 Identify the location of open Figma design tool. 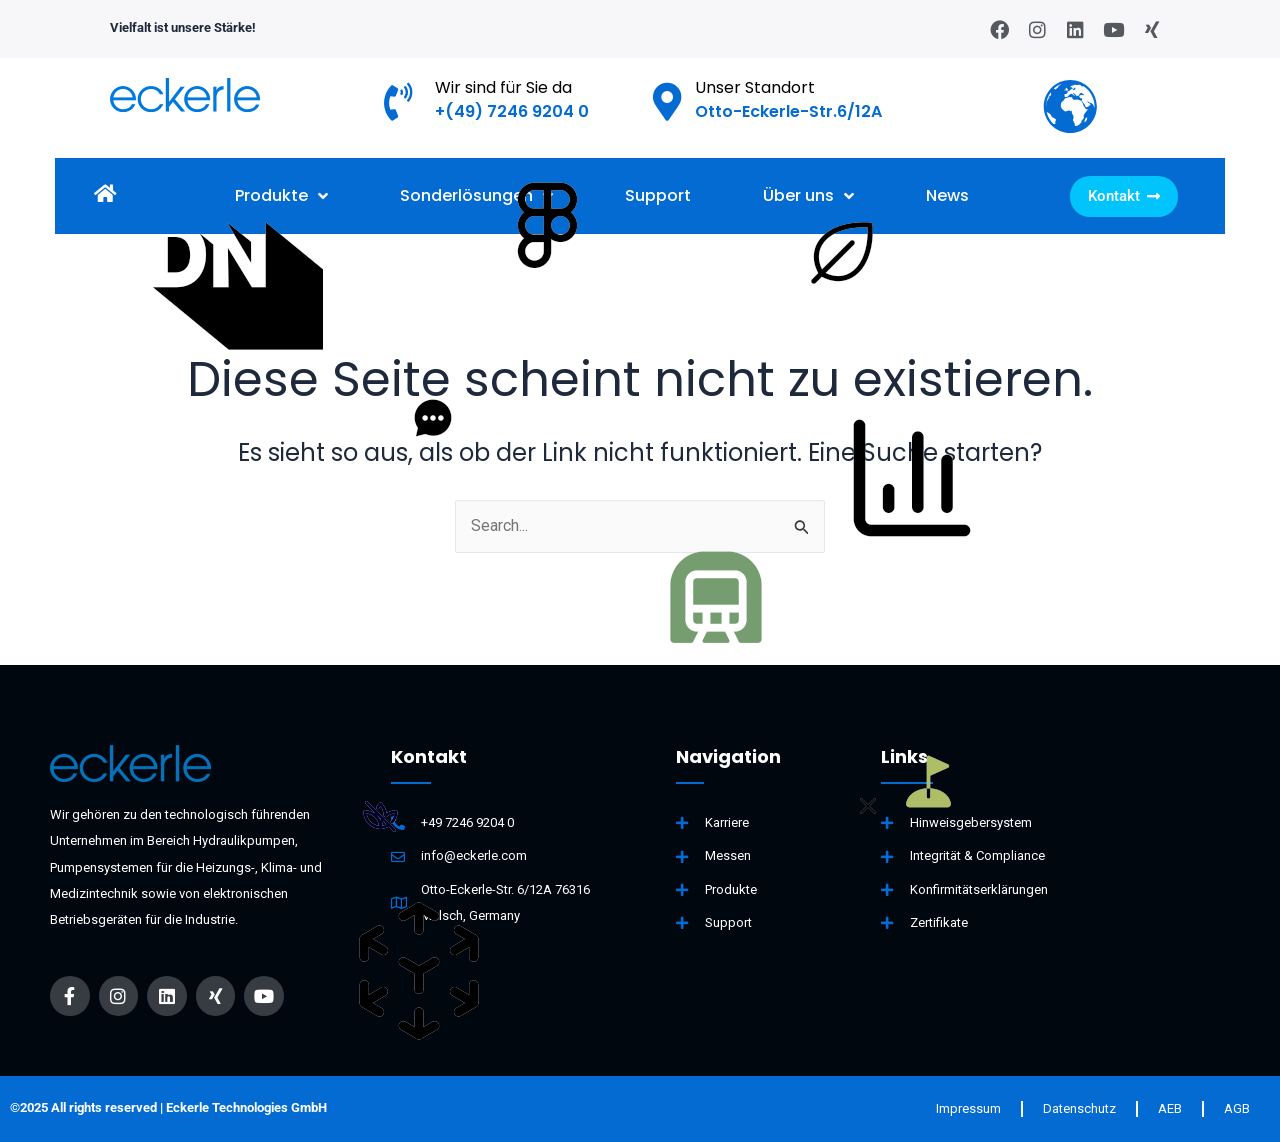
(547, 223).